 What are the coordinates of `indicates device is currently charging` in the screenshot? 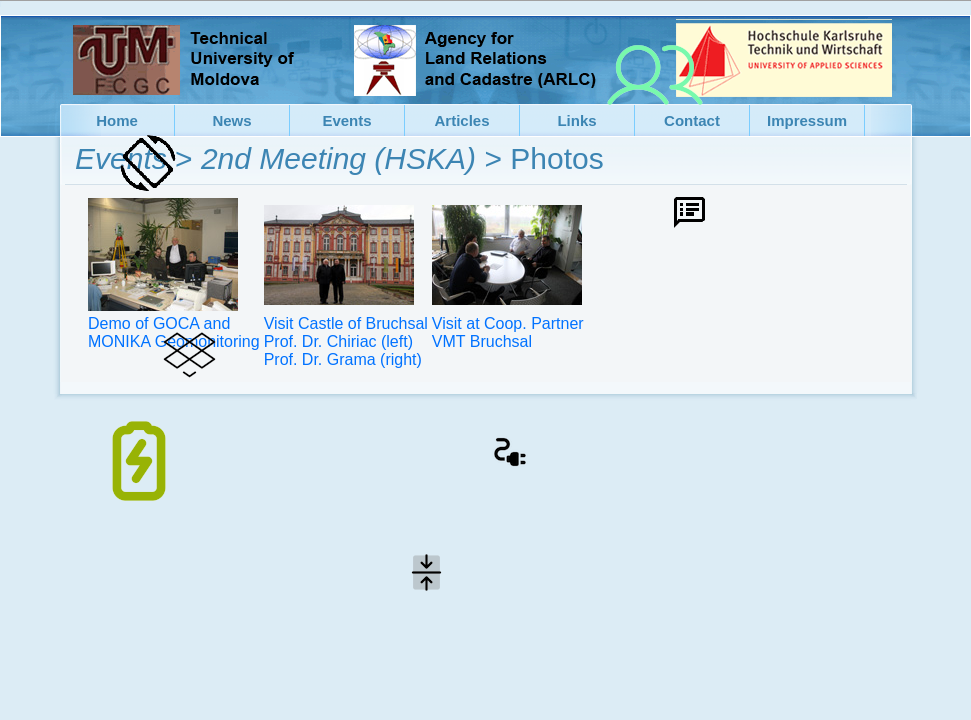 It's located at (139, 461).